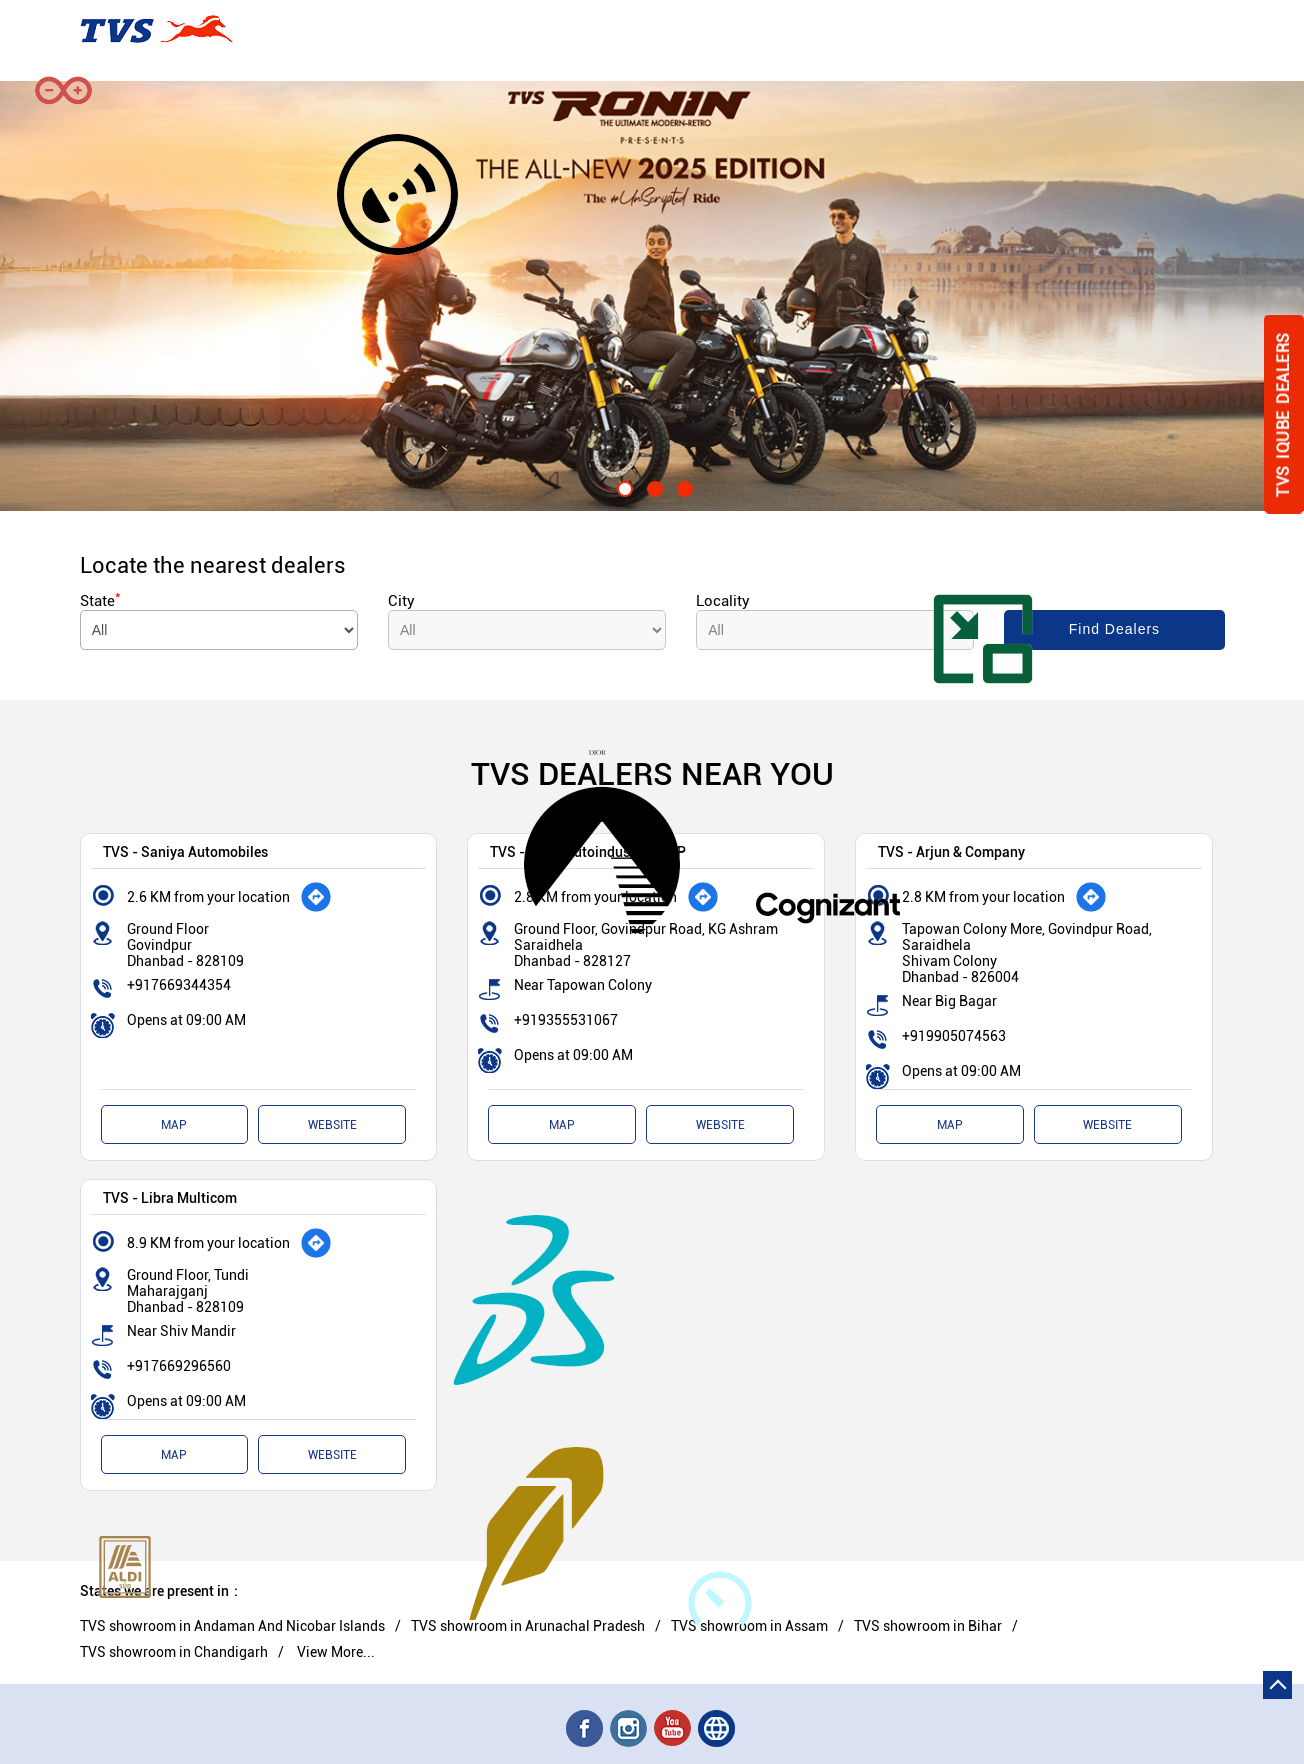 Image resolution: width=1304 pixels, height=1764 pixels. I want to click on Arduino brand logo, so click(63, 90).